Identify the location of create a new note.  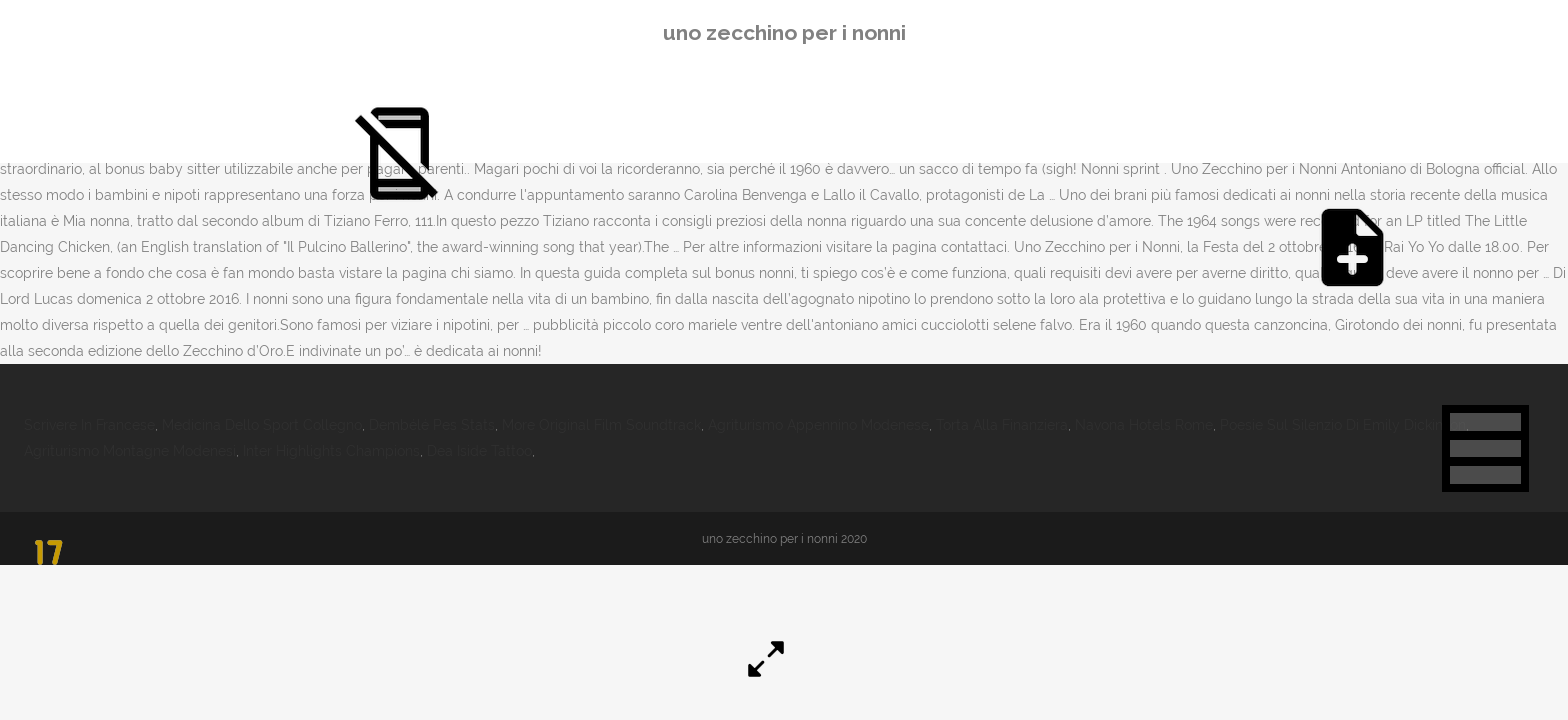
(1352, 247).